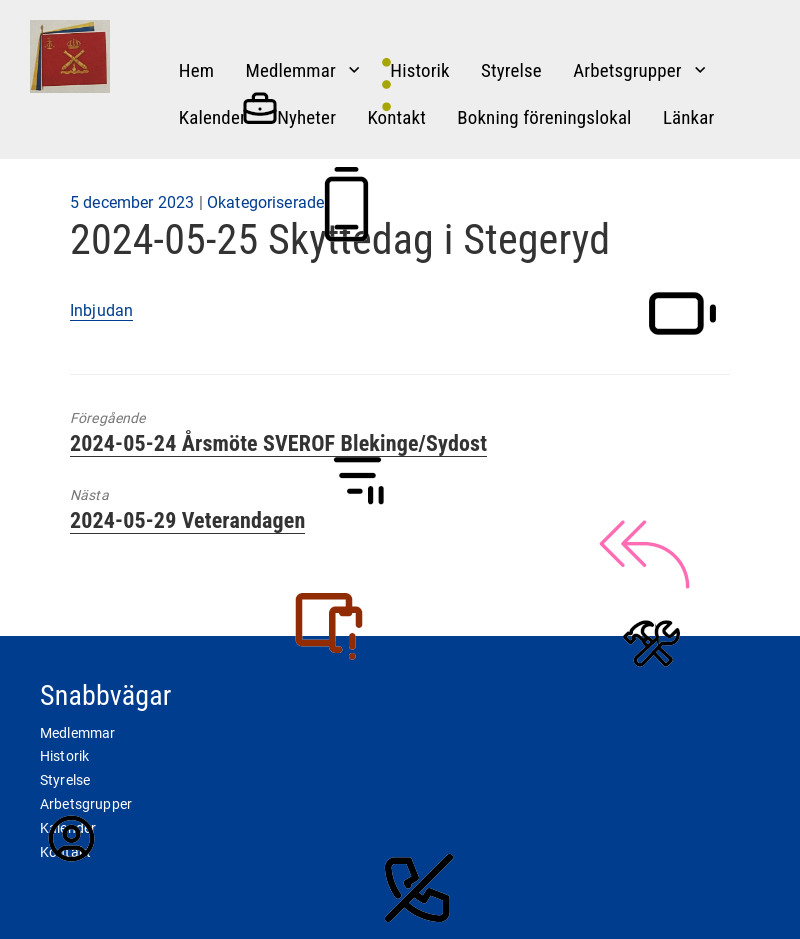 The height and width of the screenshot is (939, 800). I want to click on view your profile, so click(71, 838).